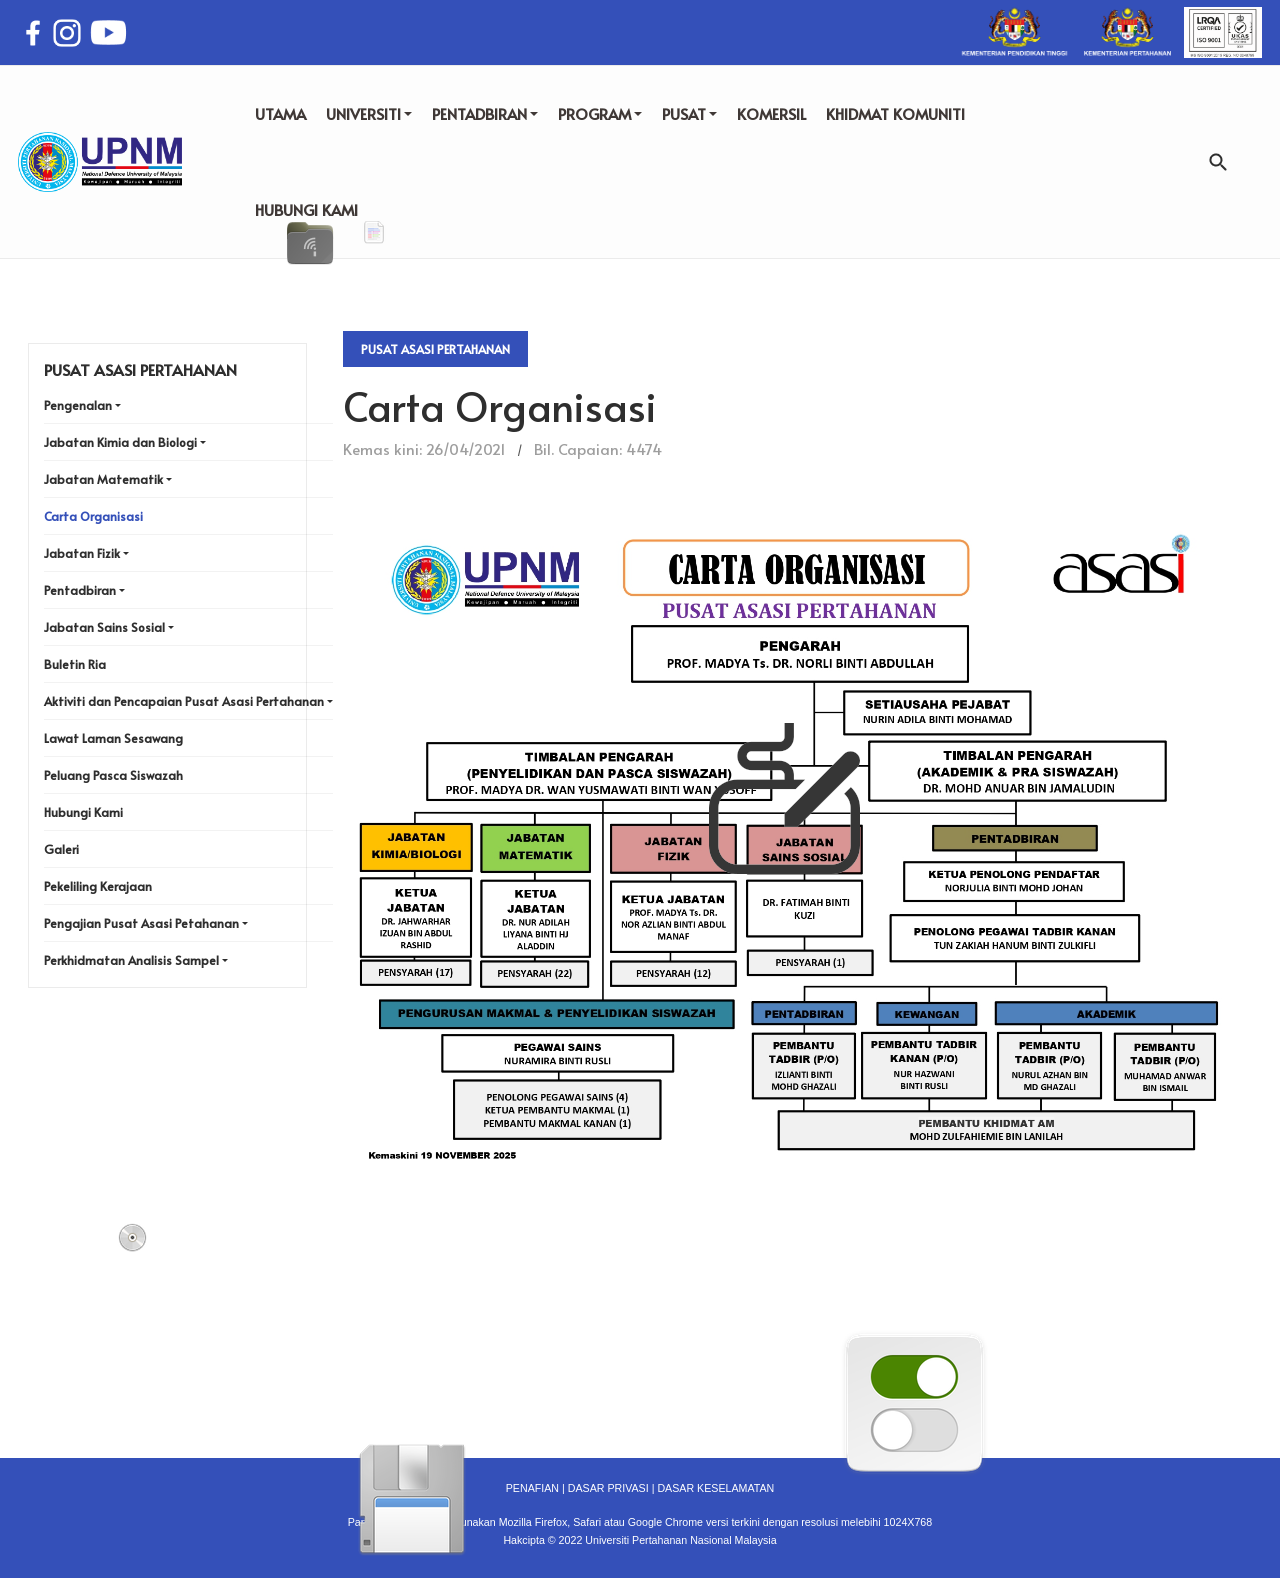 The width and height of the screenshot is (1280, 1578). What do you see at coordinates (310, 243) in the screenshot?
I see `open insync cloud sync folder` at bounding box center [310, 243].